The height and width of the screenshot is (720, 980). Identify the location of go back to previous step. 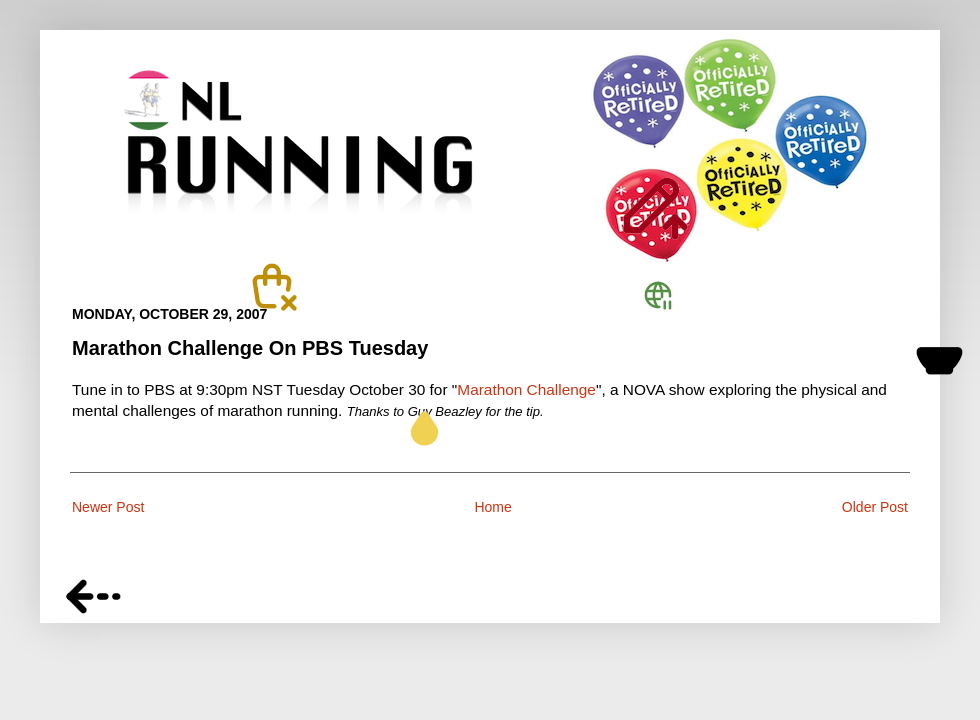
(93, 596).